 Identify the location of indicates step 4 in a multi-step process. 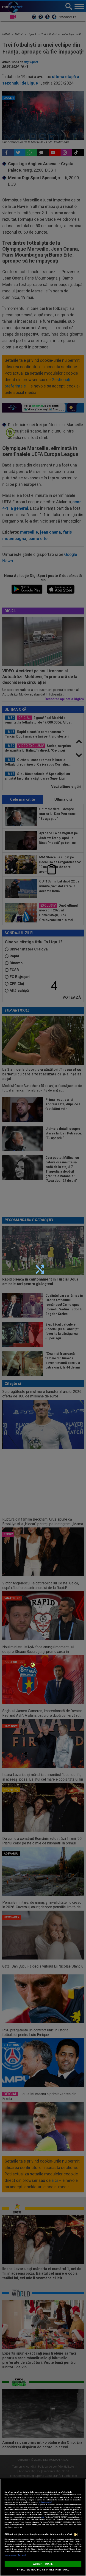
(54, 985).